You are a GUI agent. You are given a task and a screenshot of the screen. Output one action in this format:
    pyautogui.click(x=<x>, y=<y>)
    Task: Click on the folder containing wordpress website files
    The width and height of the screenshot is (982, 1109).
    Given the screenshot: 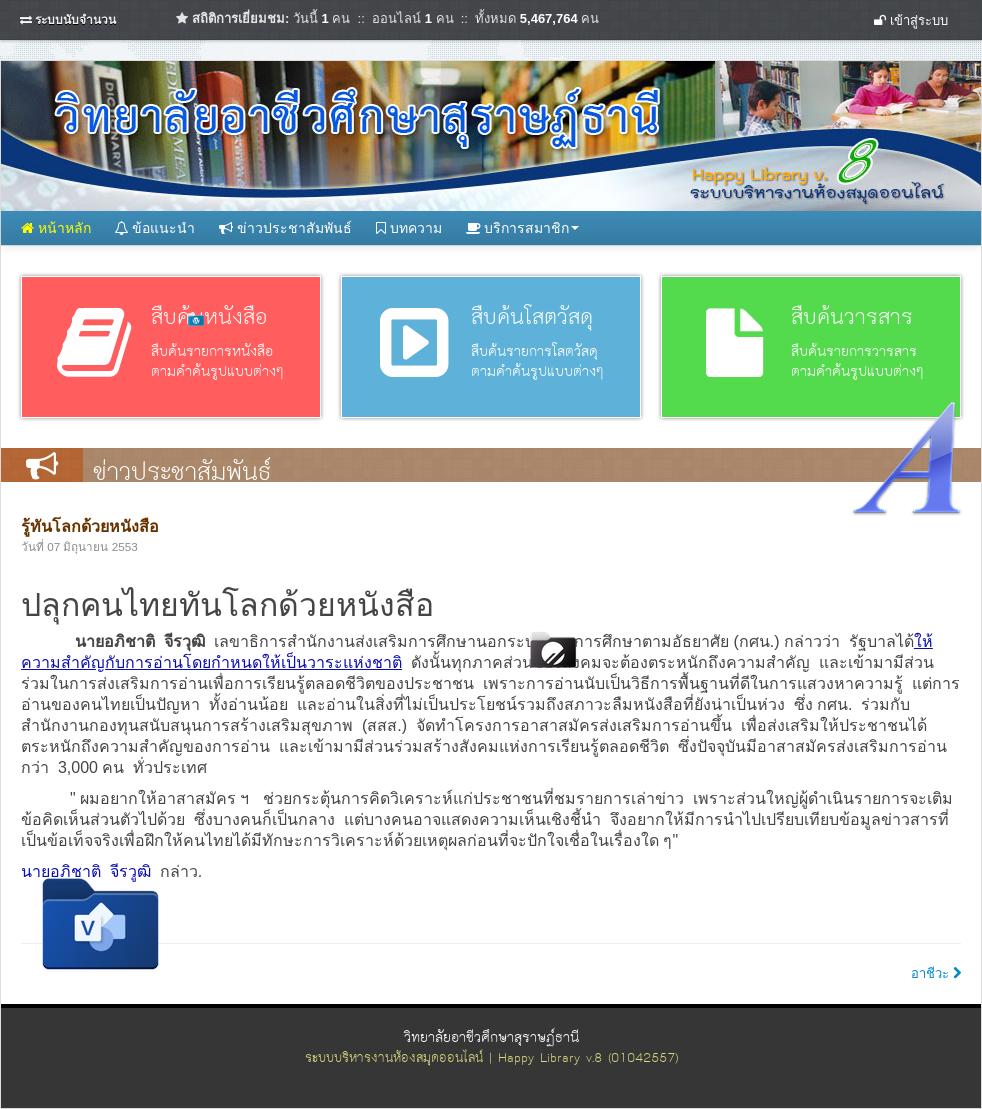 What is the action you would take?
    pyautogui.click(x=196, y=320)
    